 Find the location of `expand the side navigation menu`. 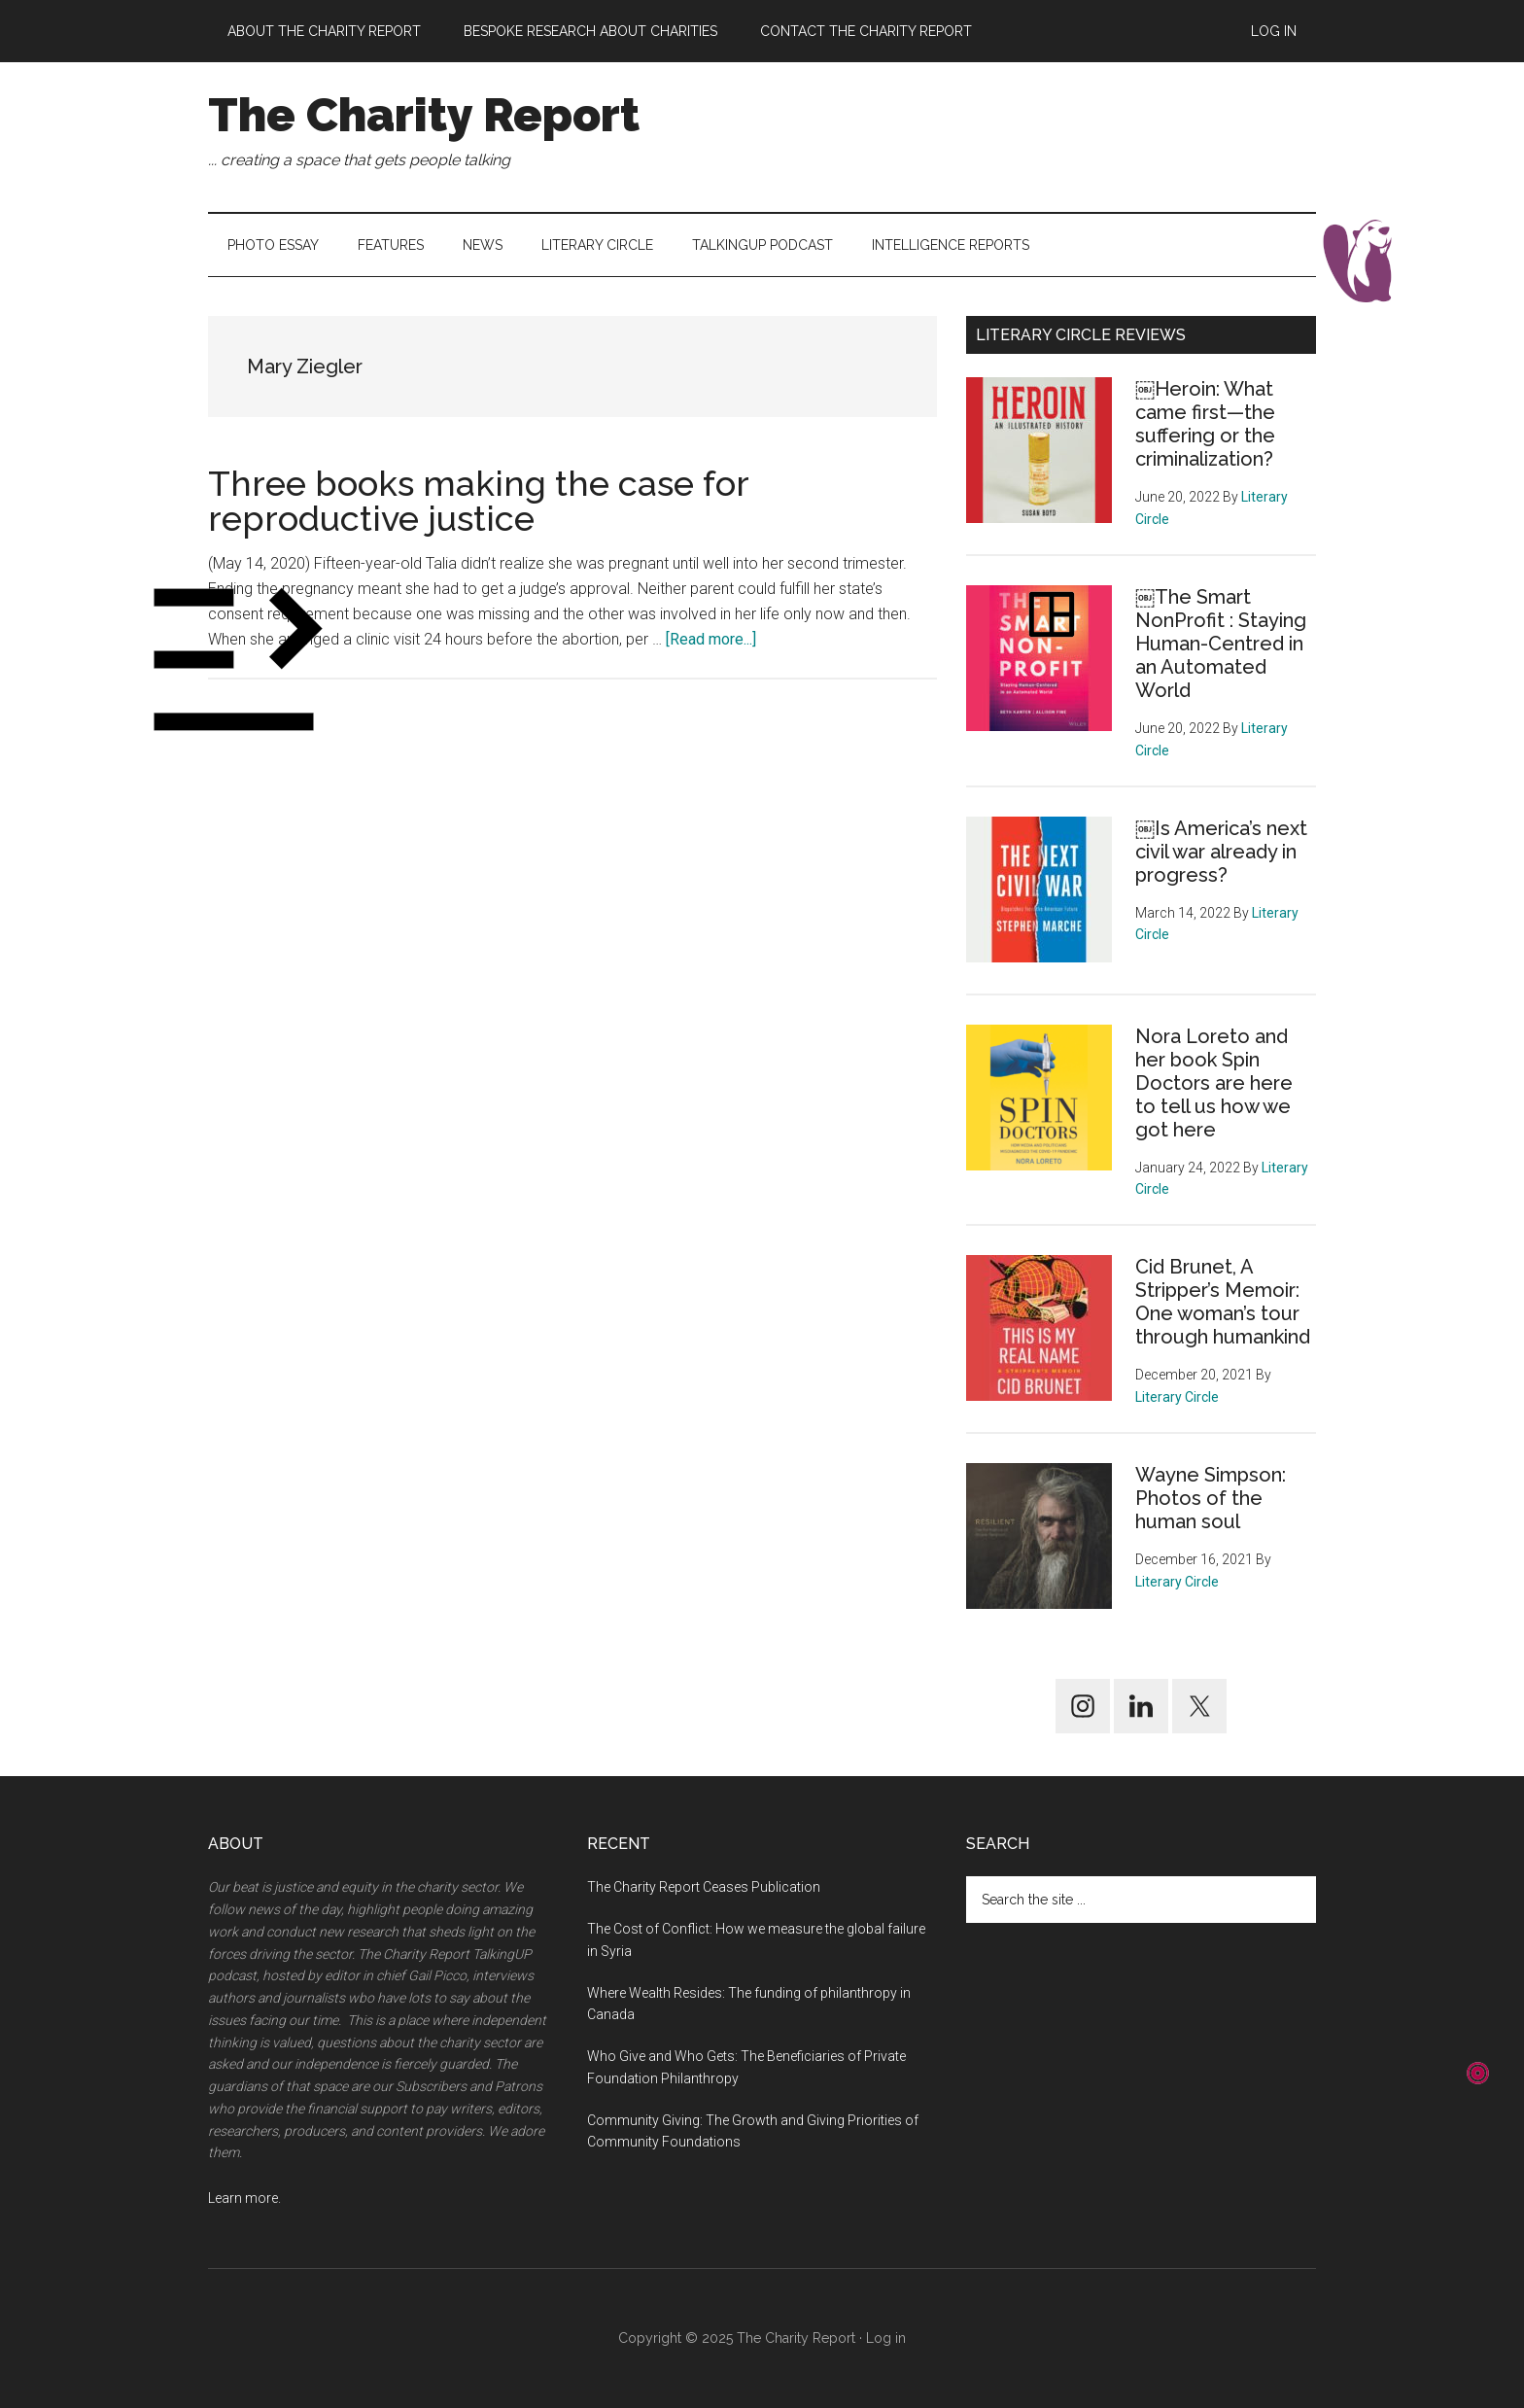

expand the side navigation menu is located at coordinates (233, 659).